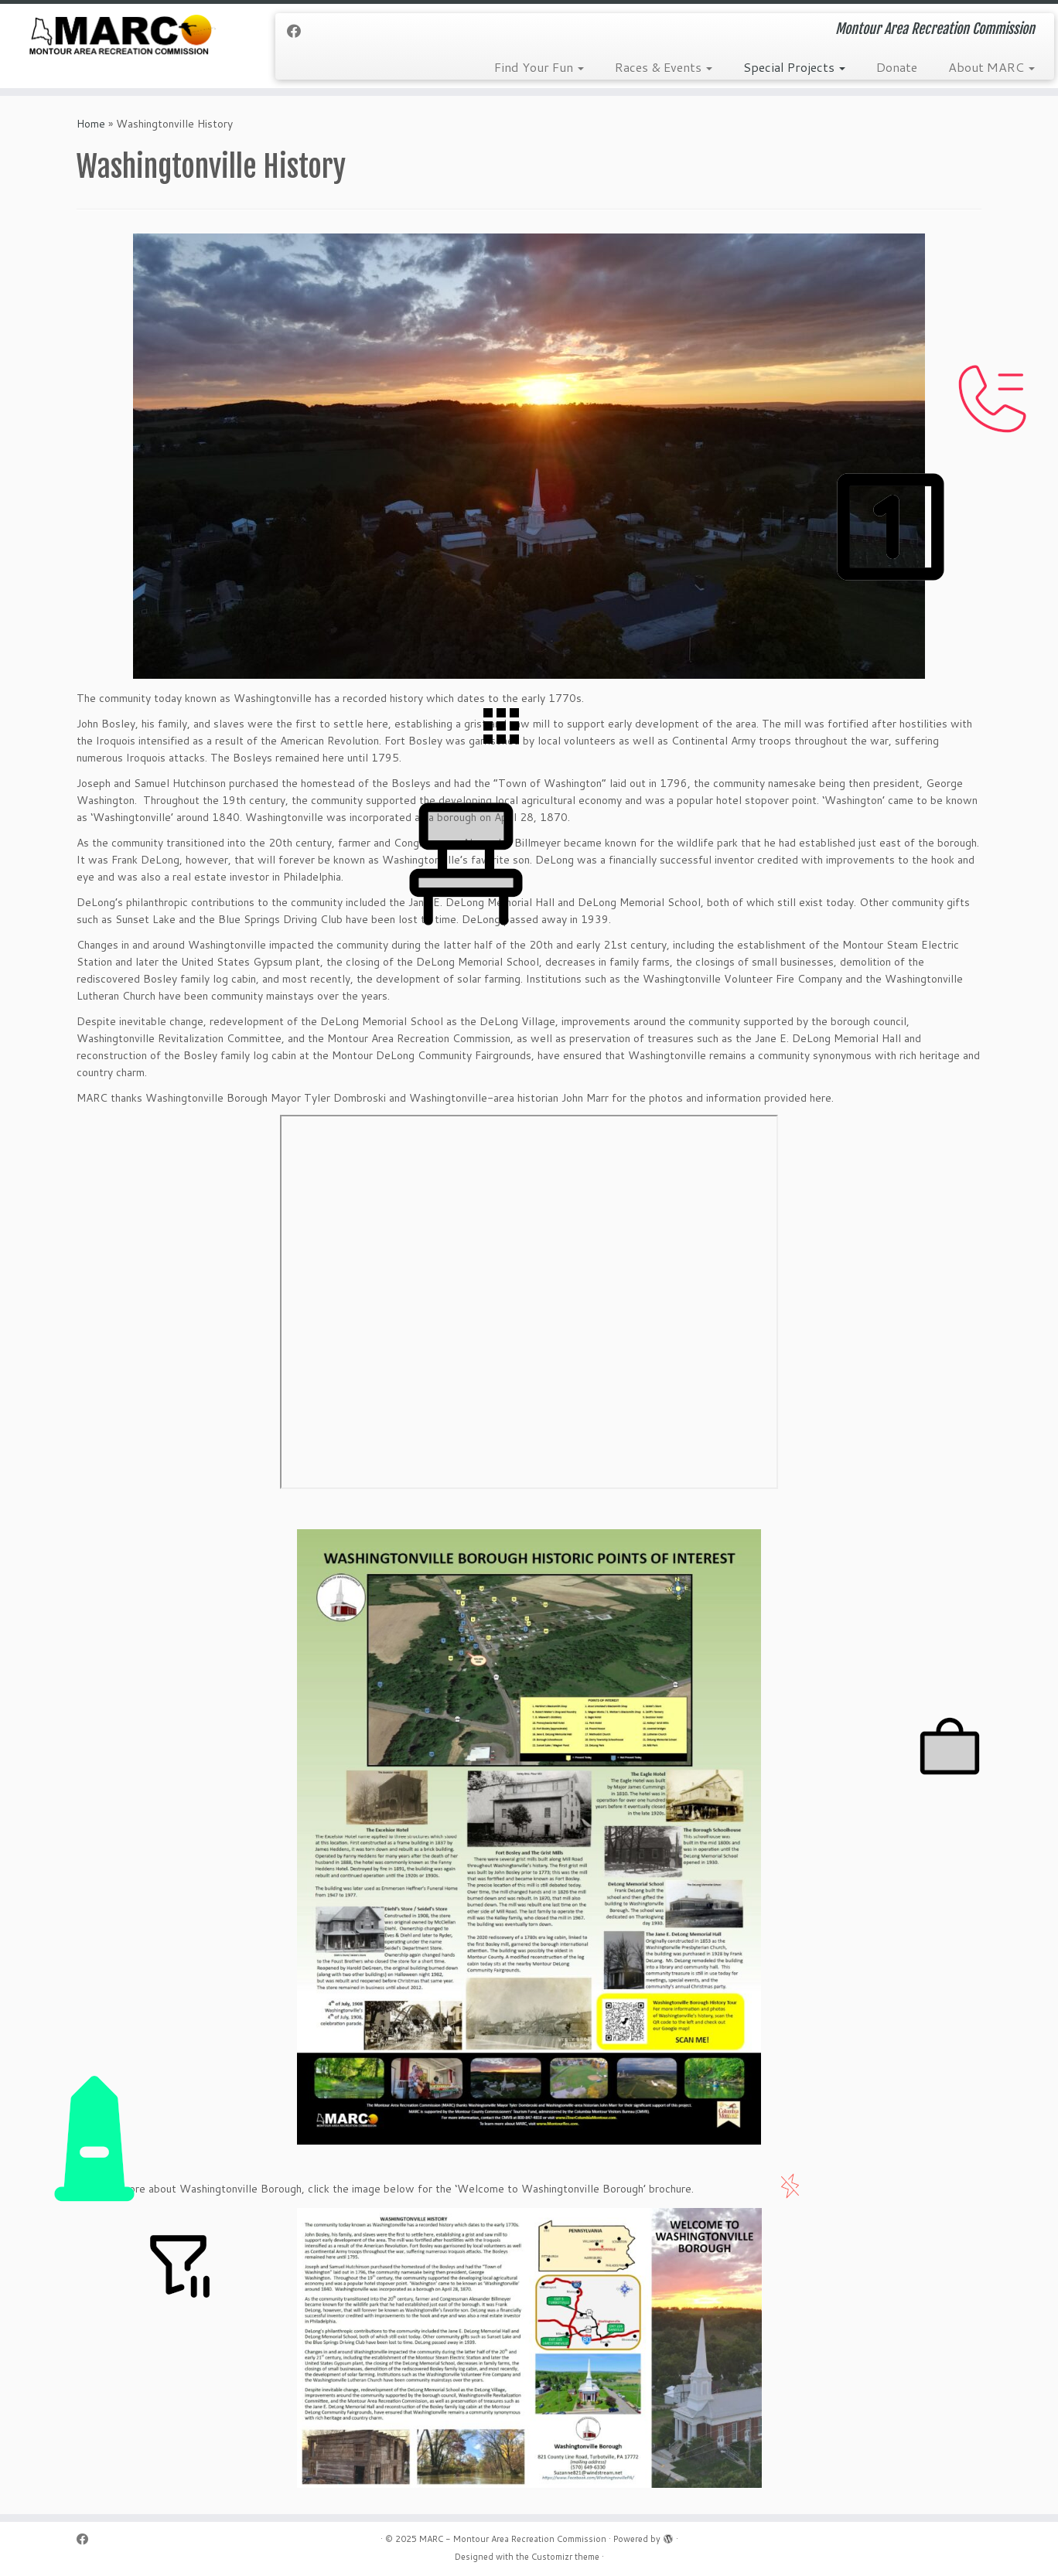 Image resolution: width=1058 pixels, height=2576 pixels. Describe the element at coordinates (790, 2186) in the screenshot. I see `disable flash or lightning mode` at that location.